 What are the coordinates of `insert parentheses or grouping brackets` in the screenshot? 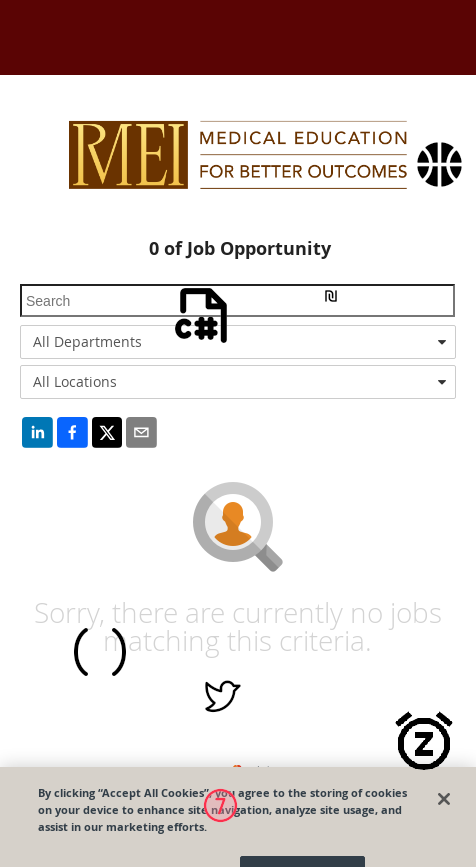 It's located at (100, 652).